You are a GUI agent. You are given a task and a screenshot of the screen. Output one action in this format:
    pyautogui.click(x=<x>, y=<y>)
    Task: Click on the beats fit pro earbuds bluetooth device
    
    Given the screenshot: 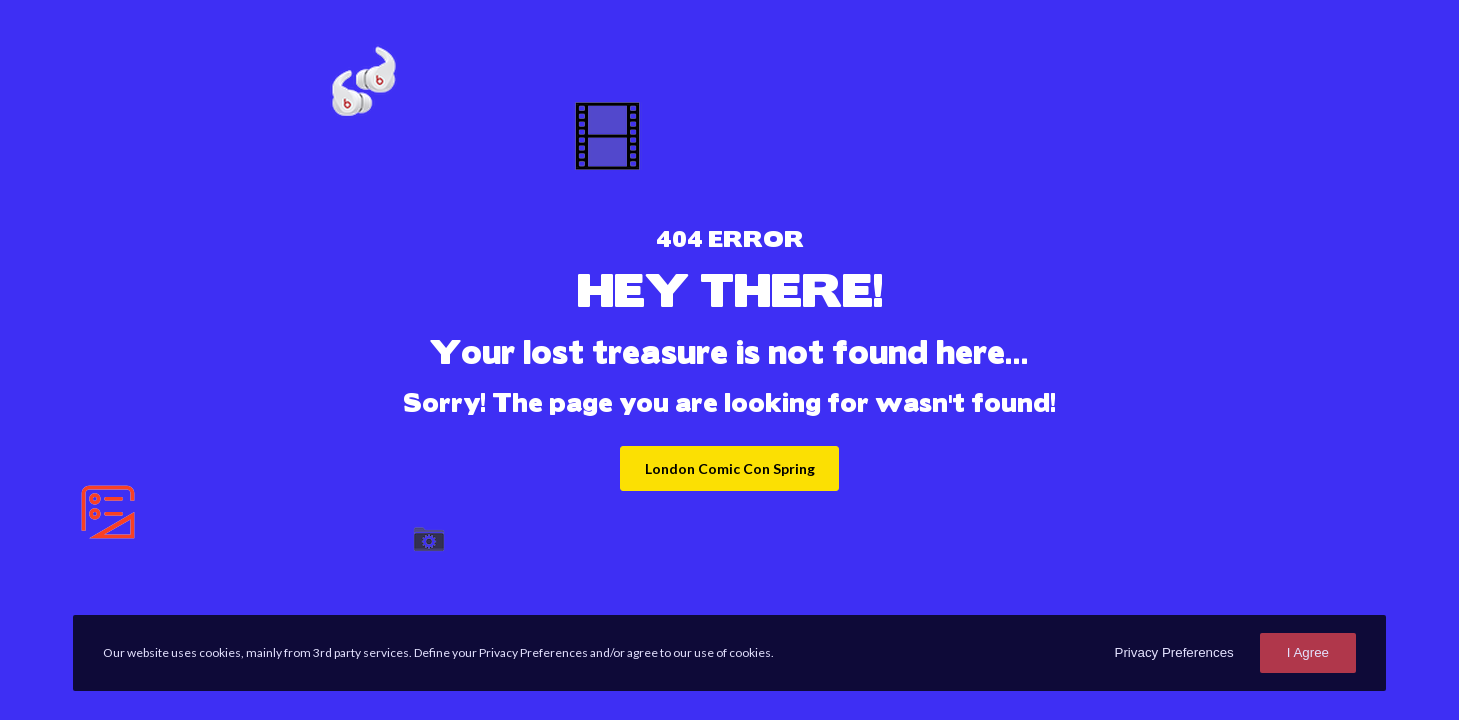 What is the action you would take?
    pyautogui.click(x=363, y=82)
    